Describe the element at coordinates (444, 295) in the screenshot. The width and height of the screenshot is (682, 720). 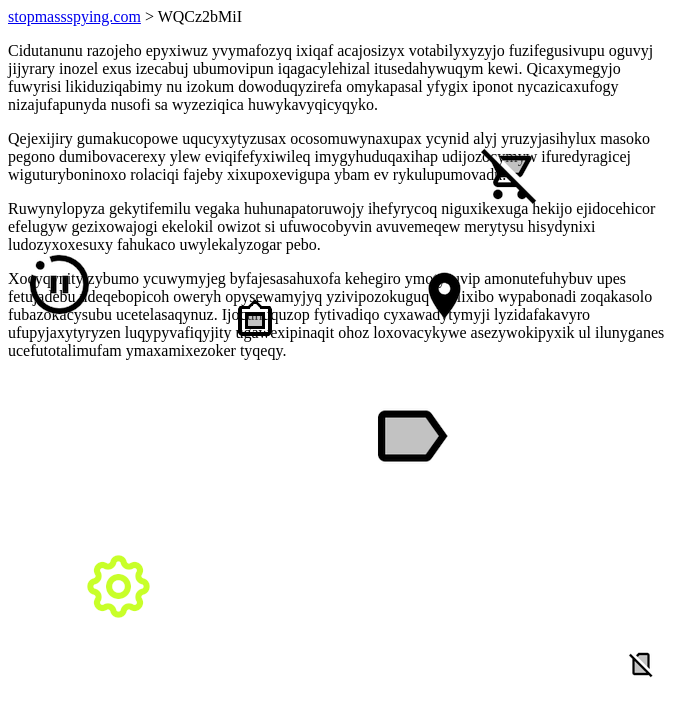
I see `view current location on map` at that location.